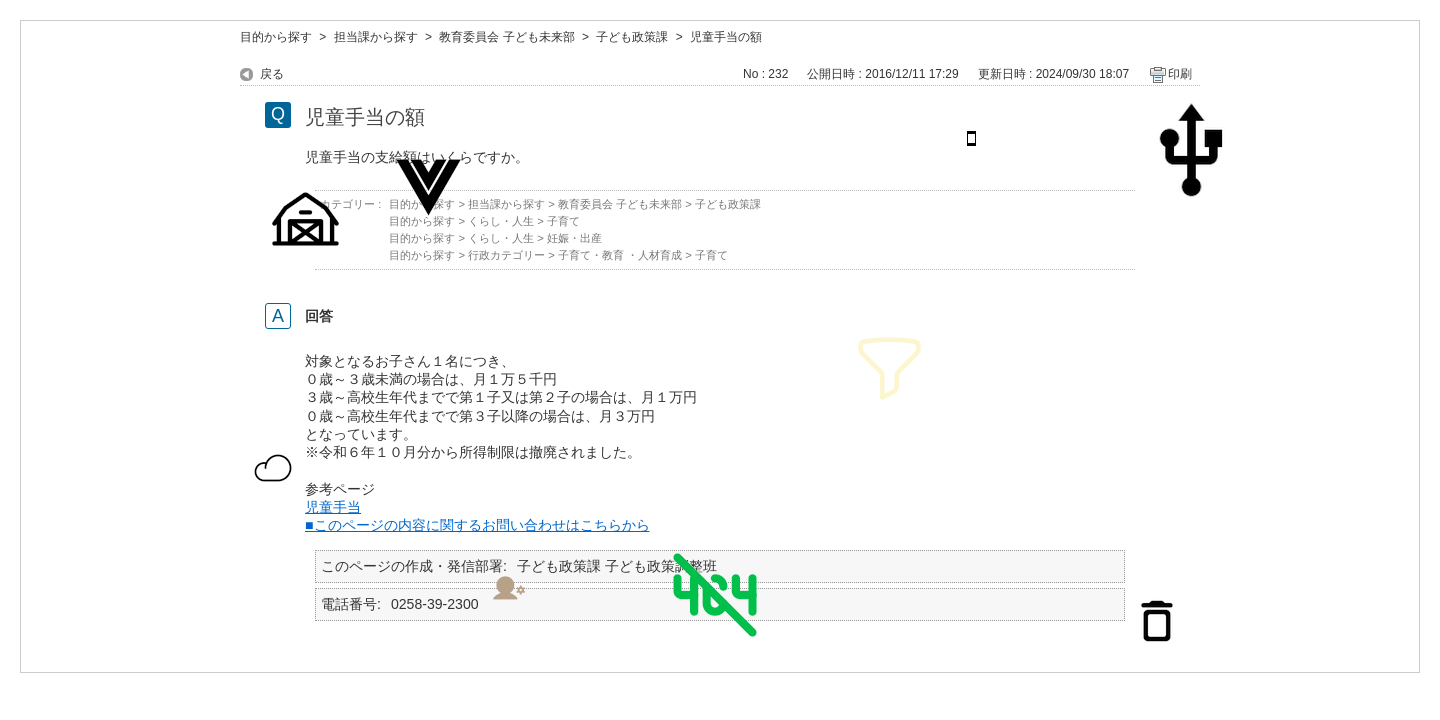 This screenshot has height=720, width=1440. Describe the element at coordinates (273, 468) in the screenshot. I see `access cloud storage` at that location.